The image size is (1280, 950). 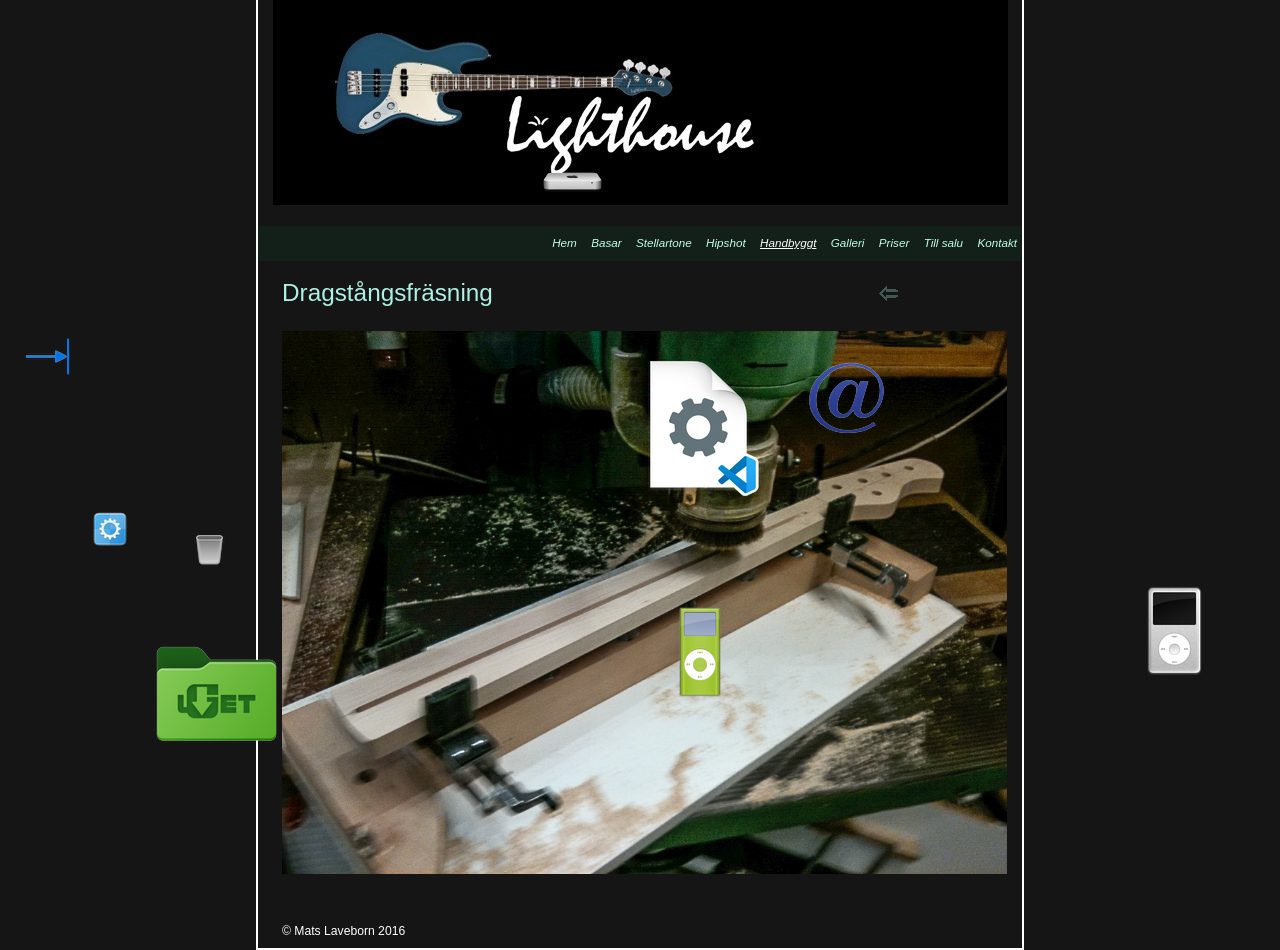 What do you see at coordinates (209, 549) in the screenshot?
I see `empty trash bin ready to receive deleted files` at bounding box center [209, 549].